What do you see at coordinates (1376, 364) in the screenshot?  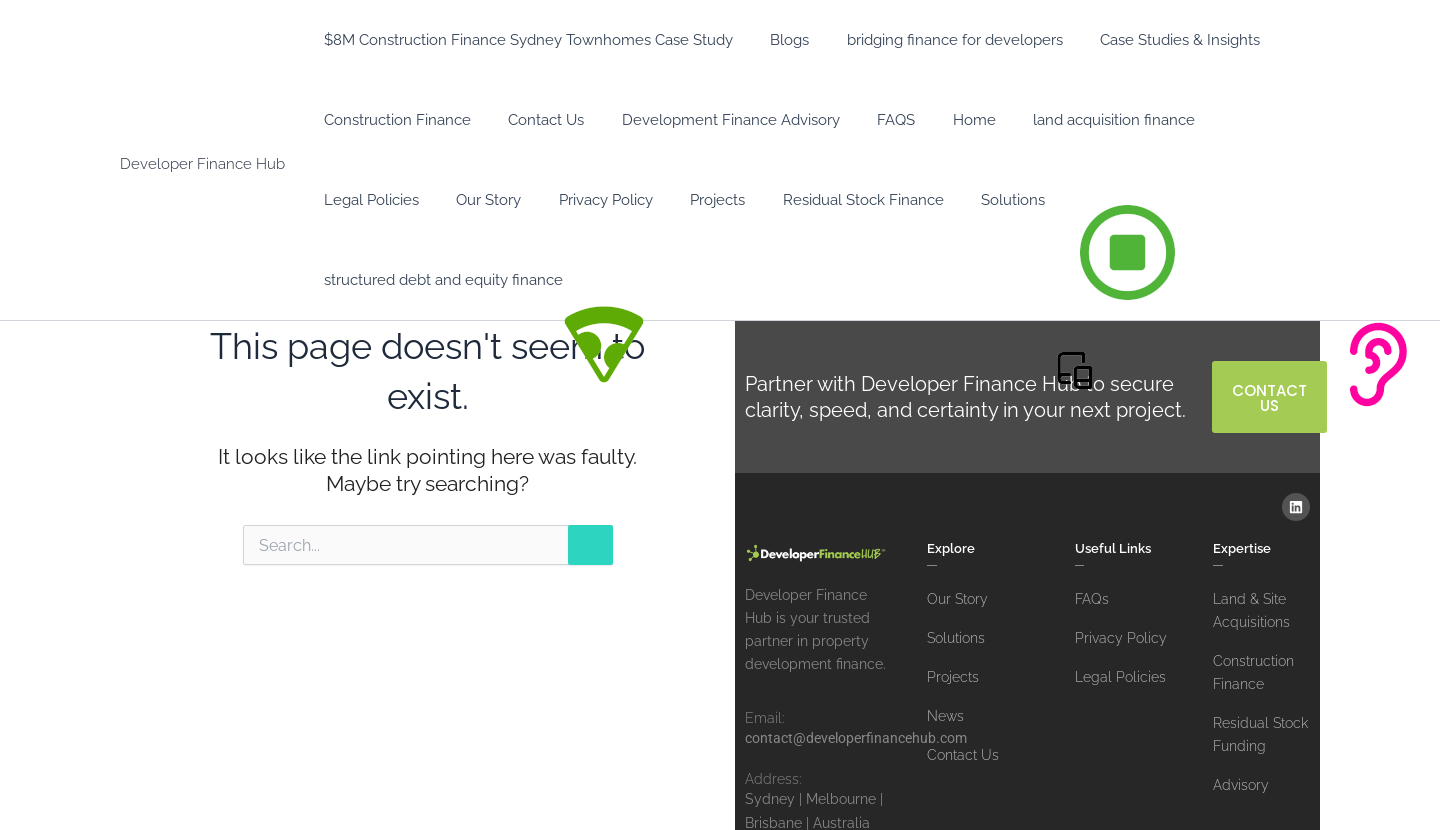 I see `access audio or sound settings` at bounding box center [1376, 364].